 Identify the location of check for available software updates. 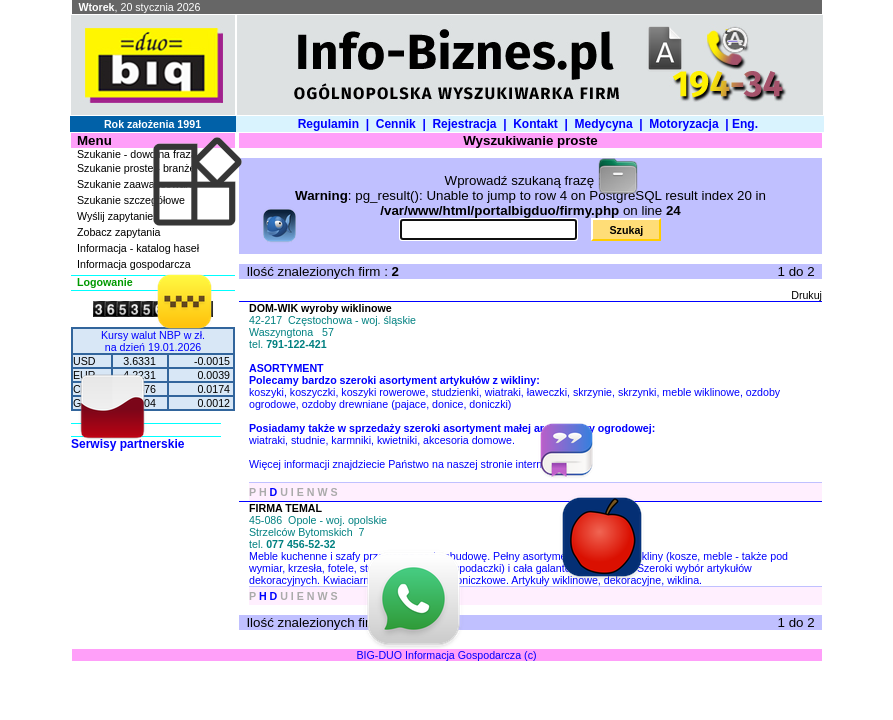
(735, 40).